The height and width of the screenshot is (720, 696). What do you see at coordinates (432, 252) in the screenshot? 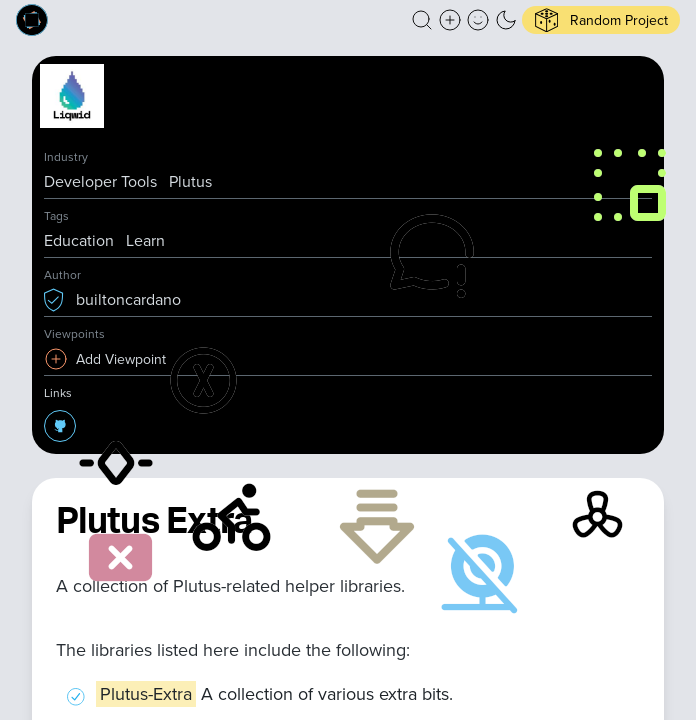
I see `indicates an urgent or important message` at bounding box center [432, 252].